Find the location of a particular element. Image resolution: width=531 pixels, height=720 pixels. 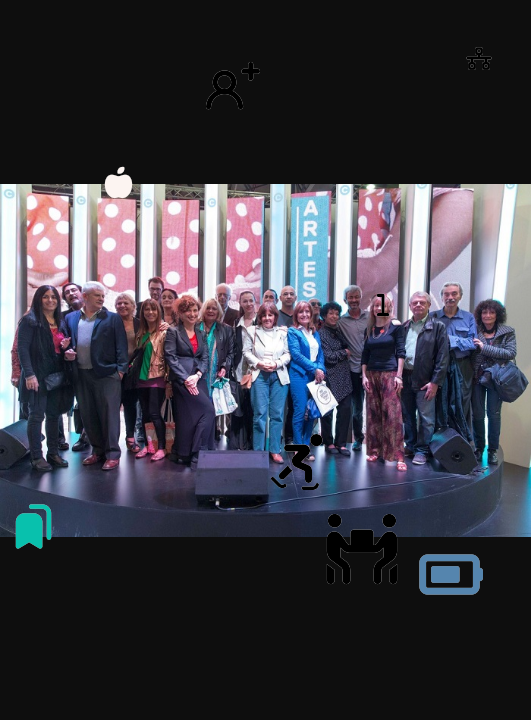

indicates ice skating or winter sports activity is located at coordinates (298, 462).